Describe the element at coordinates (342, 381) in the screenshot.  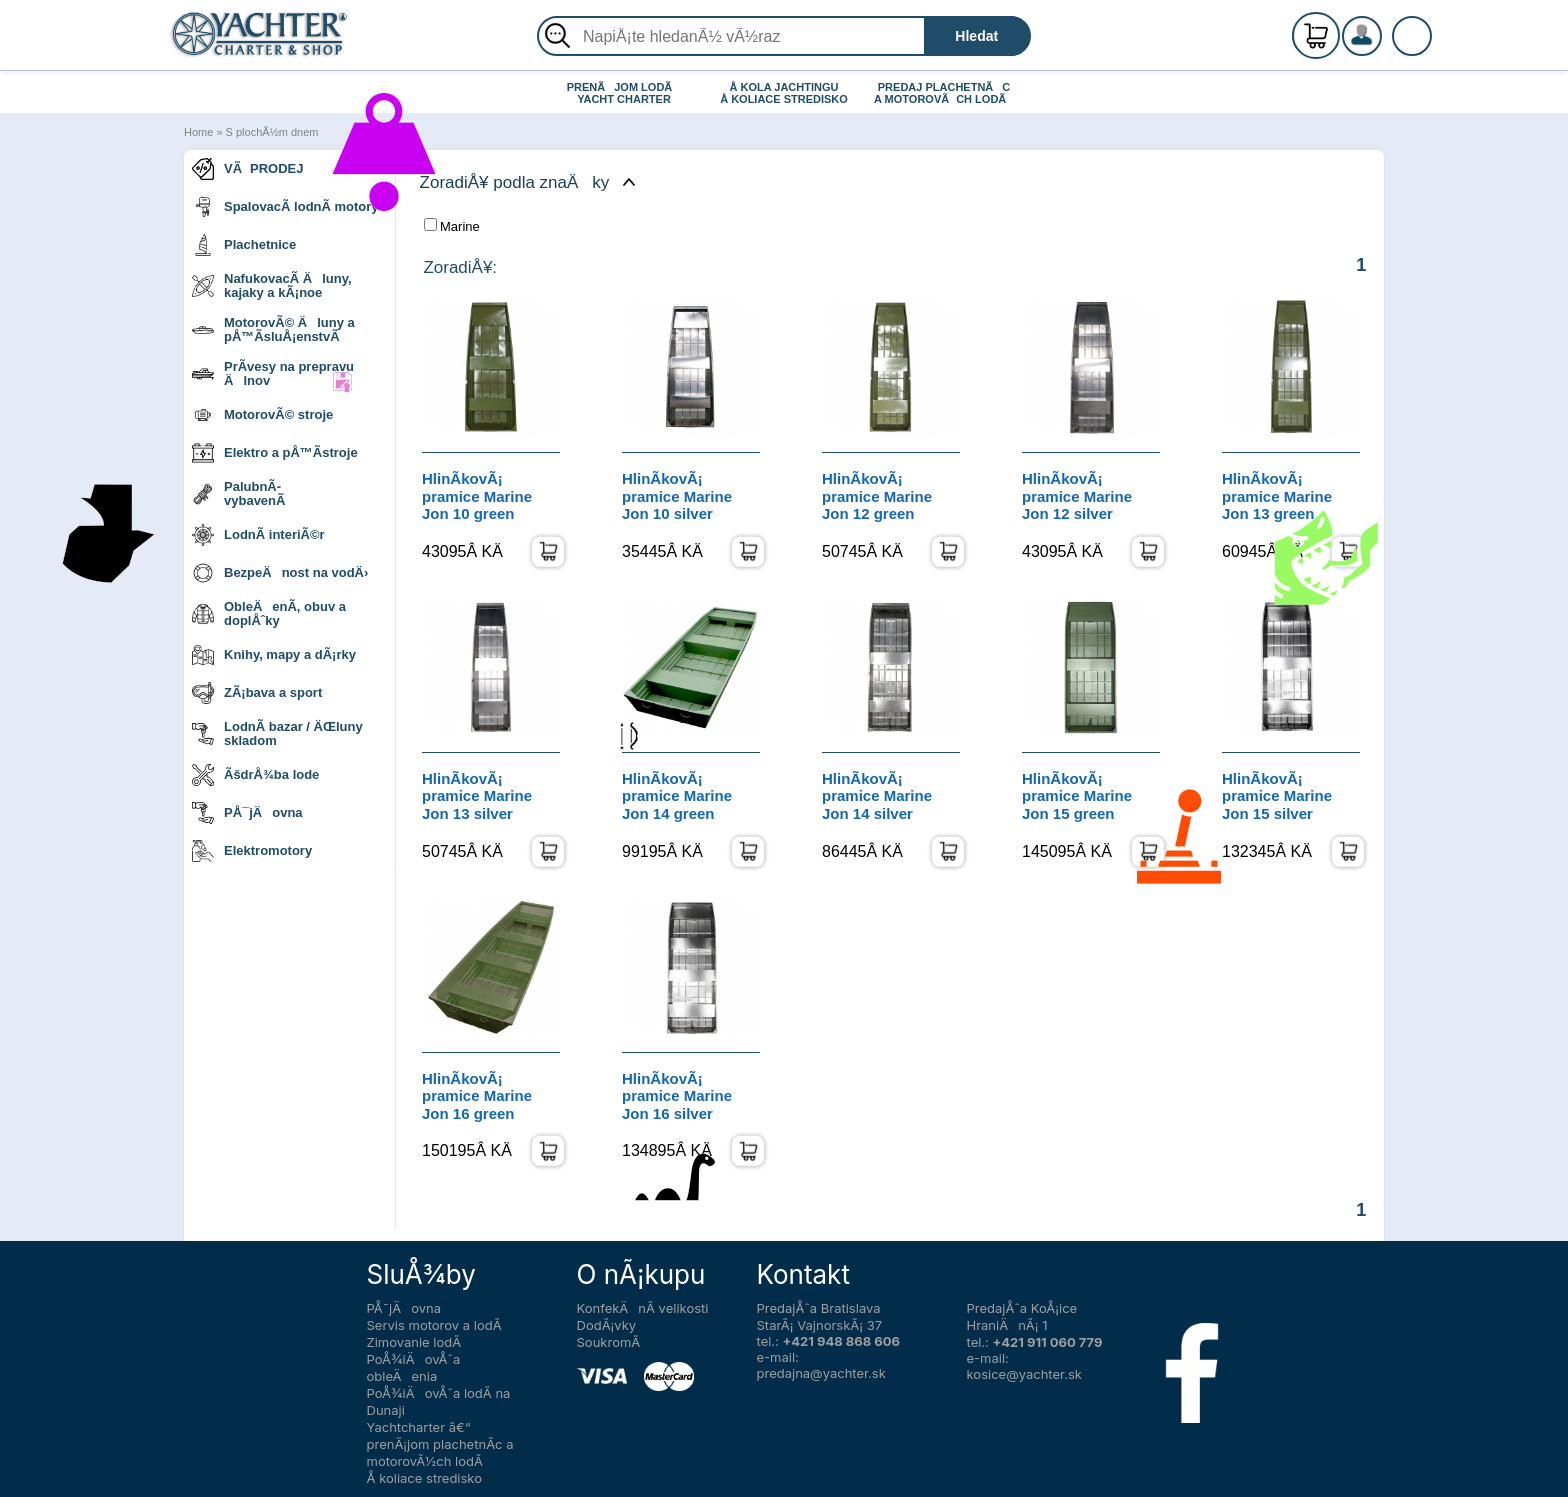
I see `save your current progress` at that location.